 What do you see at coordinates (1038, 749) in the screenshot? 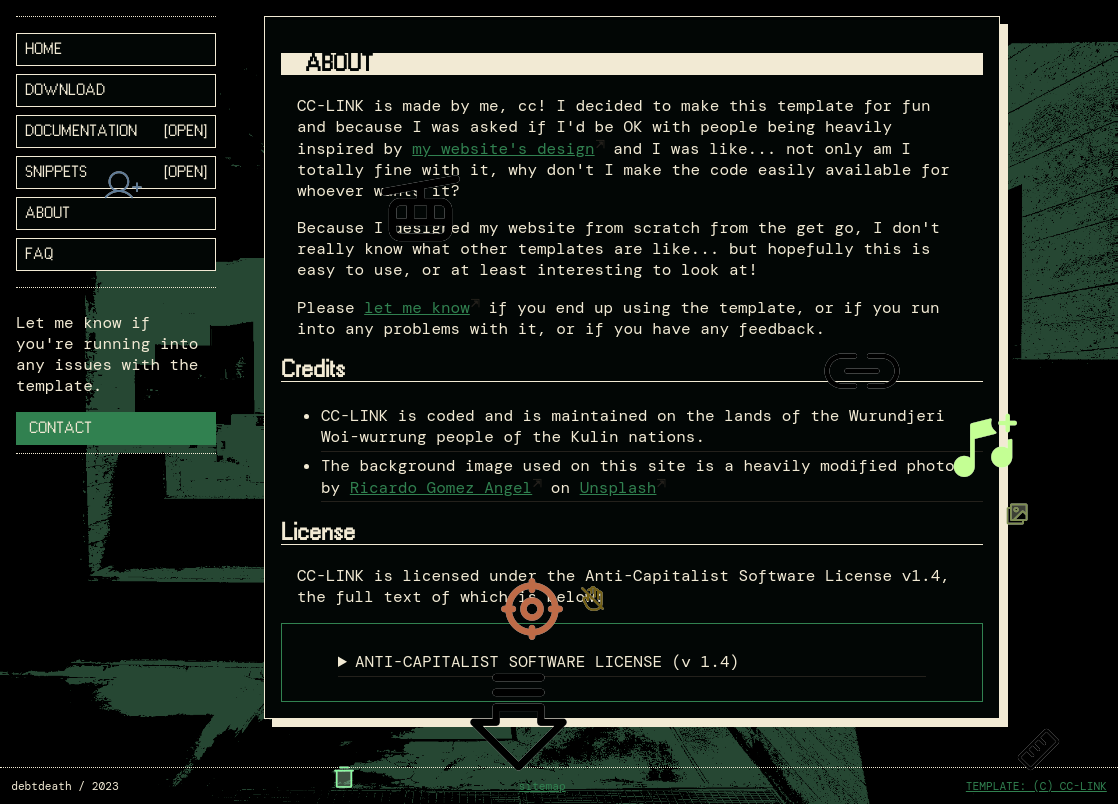
I see `access measurement tools` at bounding box center [1038, 749].